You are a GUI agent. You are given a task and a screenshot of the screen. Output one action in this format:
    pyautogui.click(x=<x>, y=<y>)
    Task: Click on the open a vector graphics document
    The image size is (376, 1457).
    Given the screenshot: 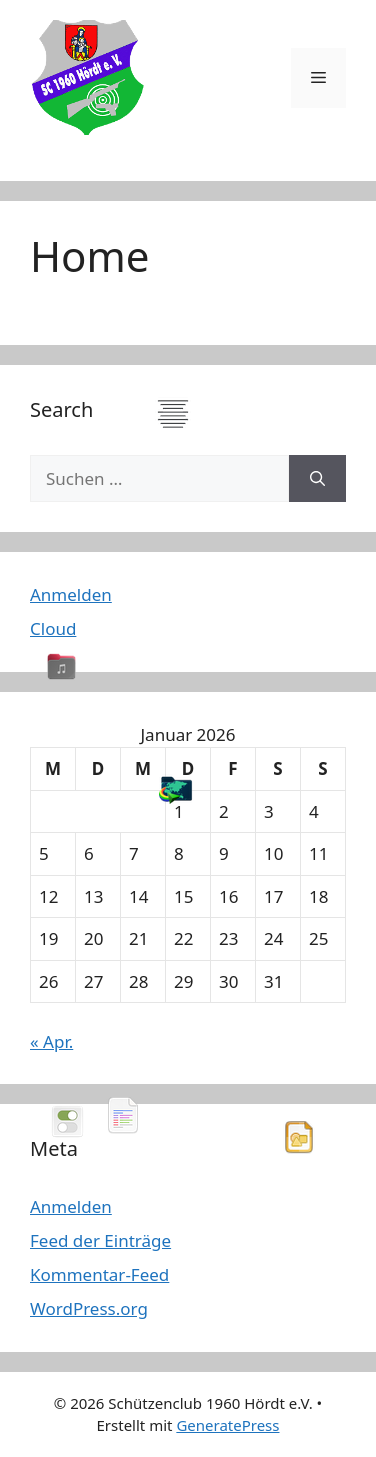 What is the action you would take?
    pyautogui.click(x=299, y=1137)
    